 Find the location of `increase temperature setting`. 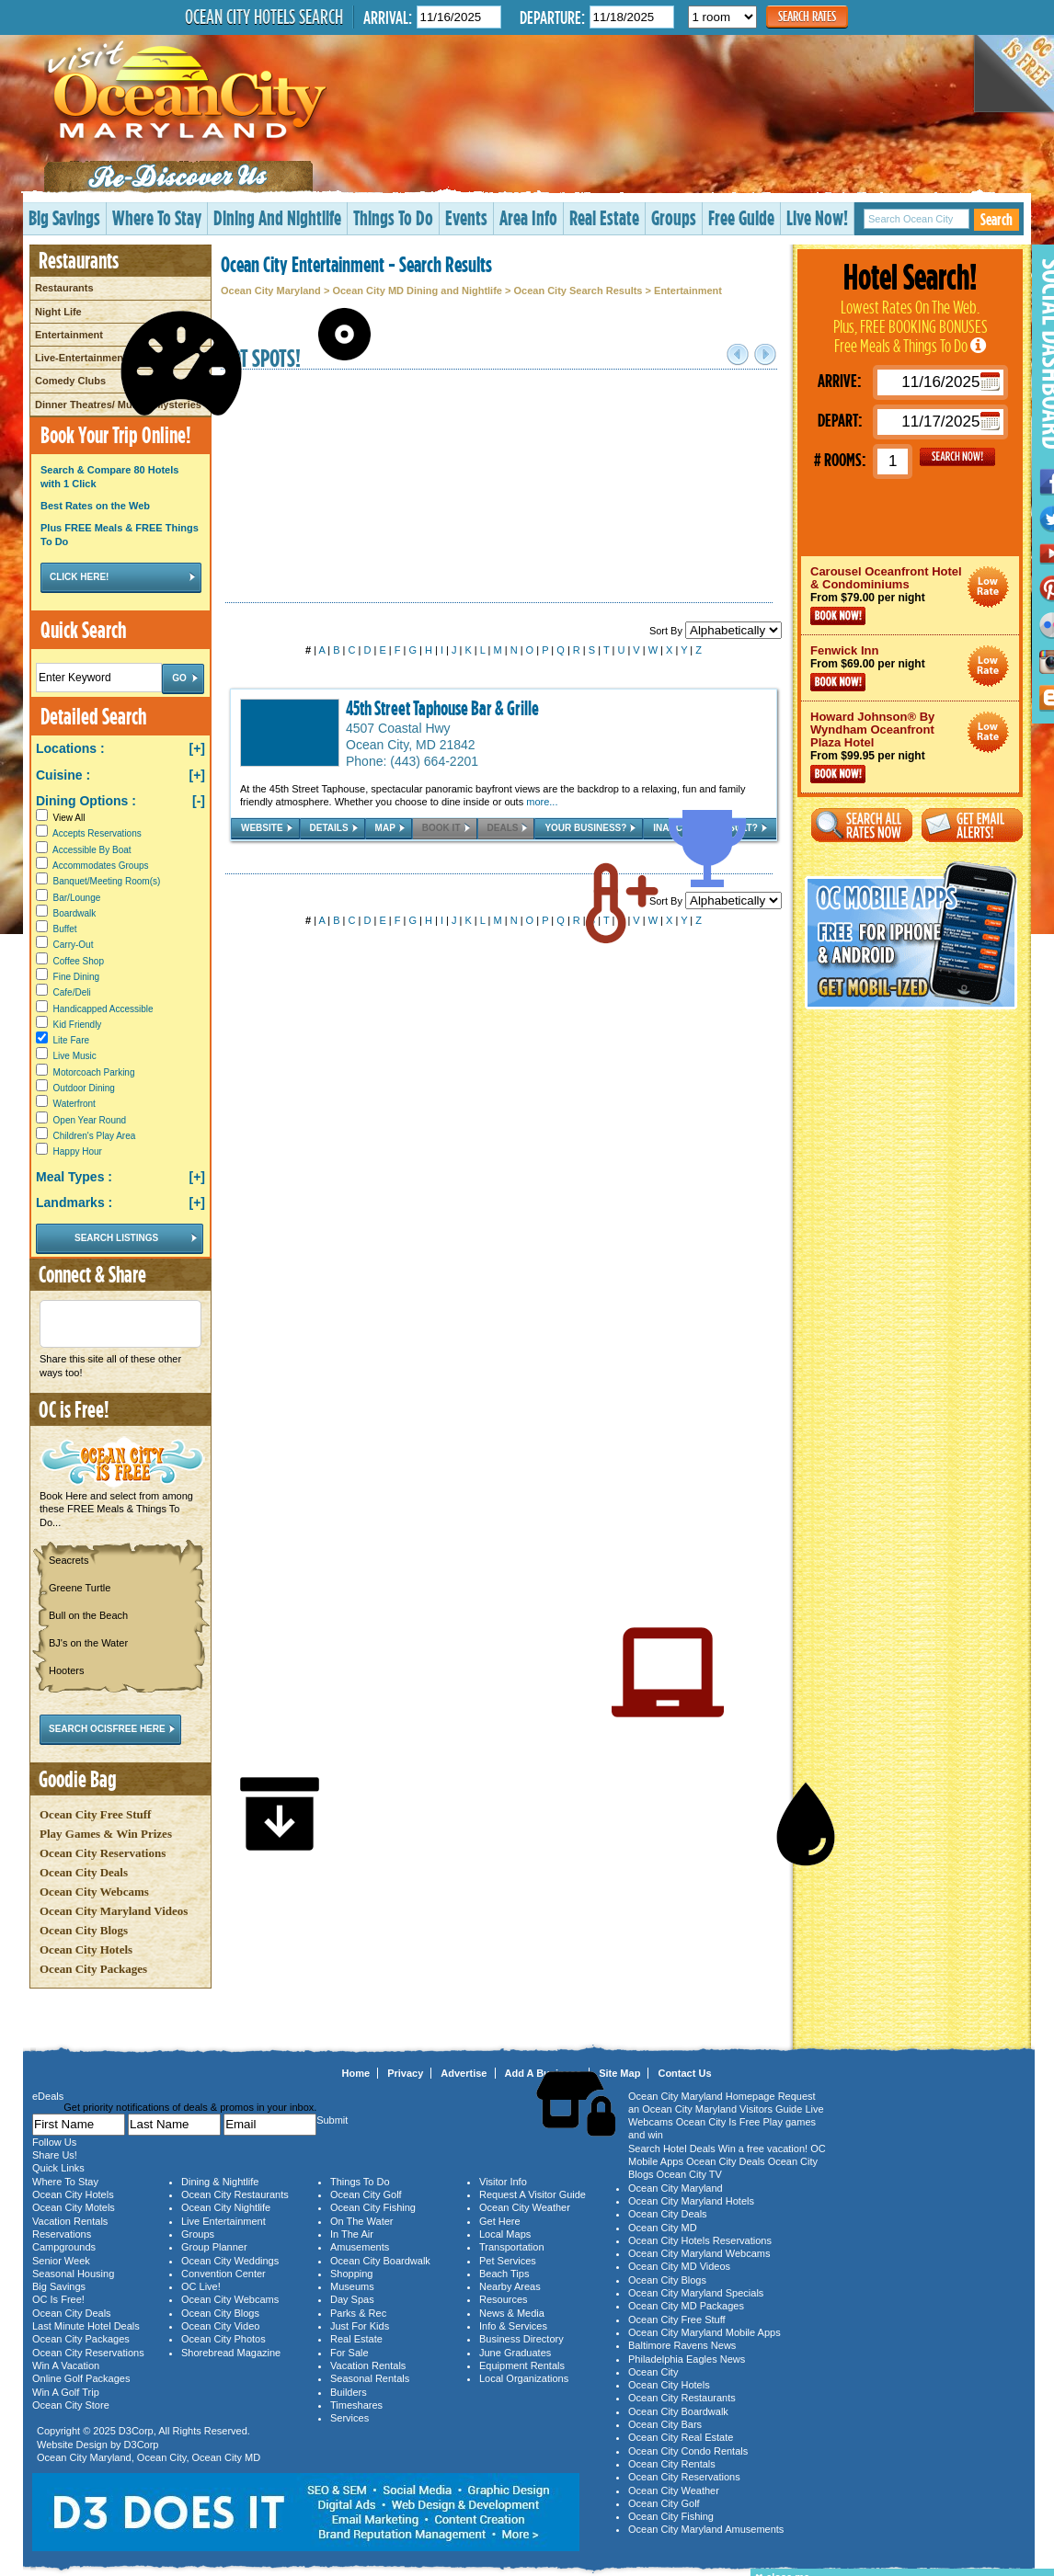

increase temperature setting is located at coordinates (613, 903).